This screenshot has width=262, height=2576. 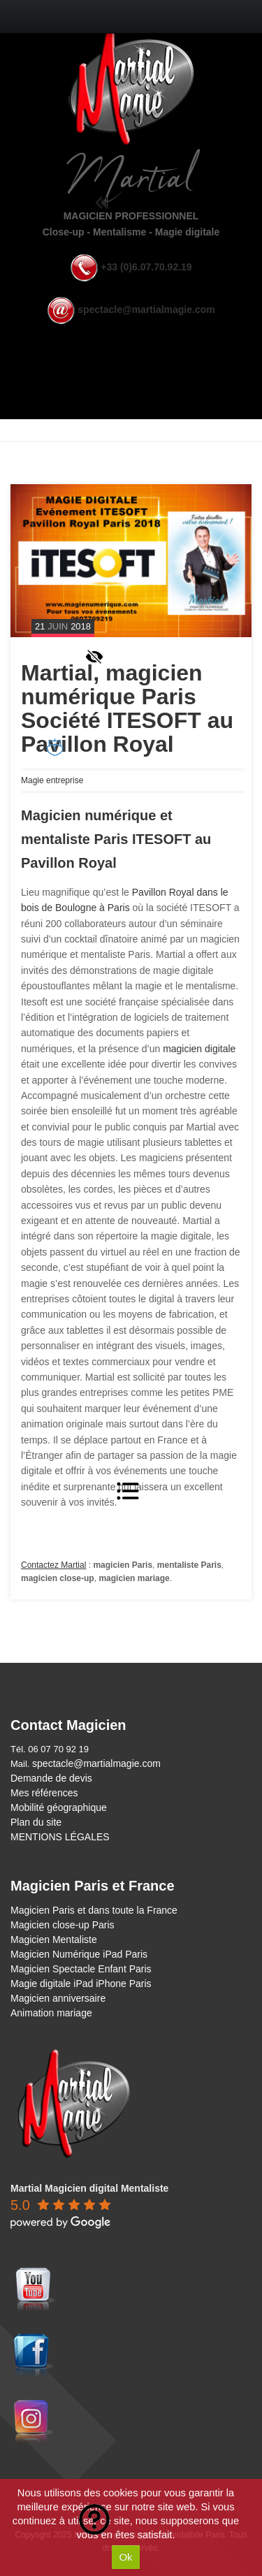 What do you see at coordinates (54, 747) in the screenshot?
I see `access boat or marine transportation options` at bounding box center [54, 747].